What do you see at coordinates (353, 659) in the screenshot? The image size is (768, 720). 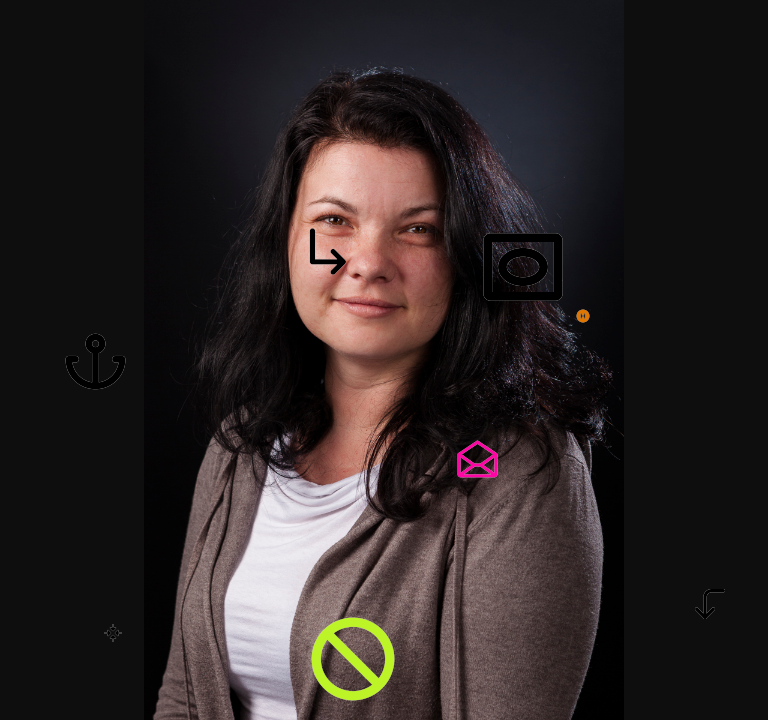 I see `indicates a prohibited or blocked action` at bounding box center [353, 659].